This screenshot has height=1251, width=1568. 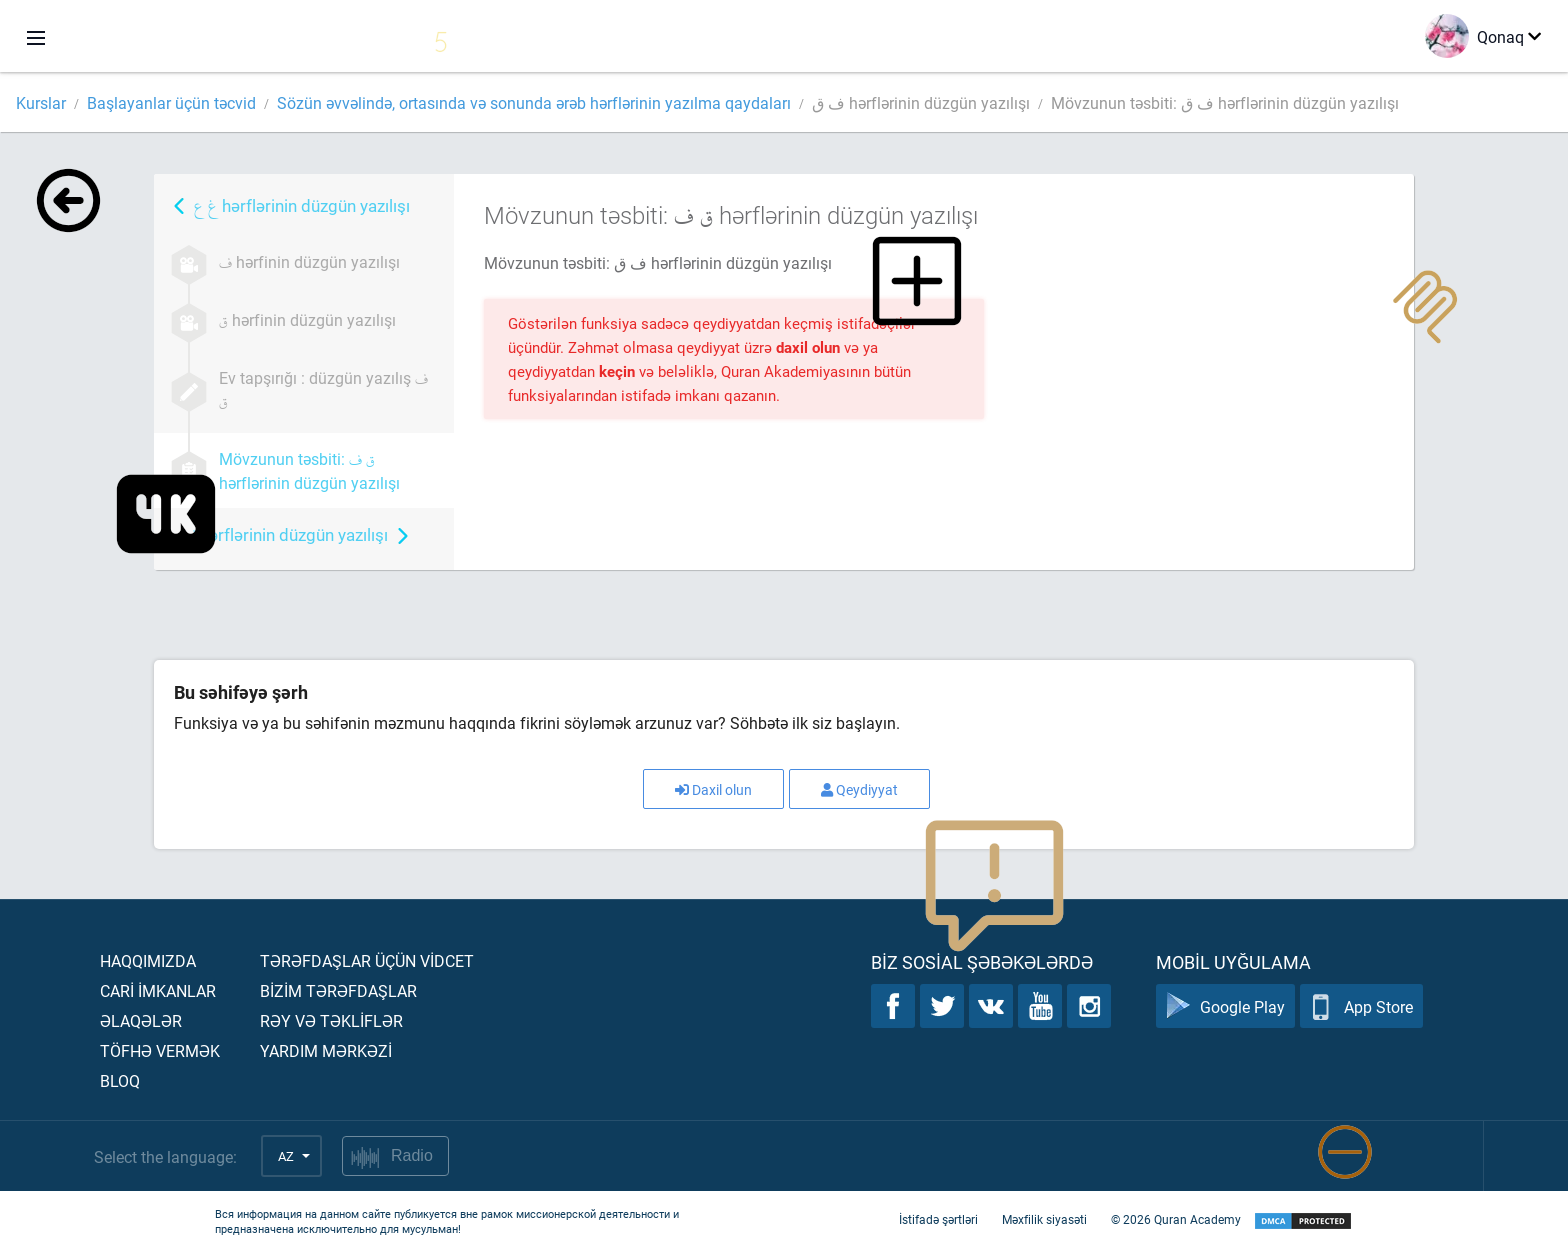 What do you see at coordinates (917, 281) in the screenshot?
I see `add new file or content to a diff` at bounding box center [917, 281].